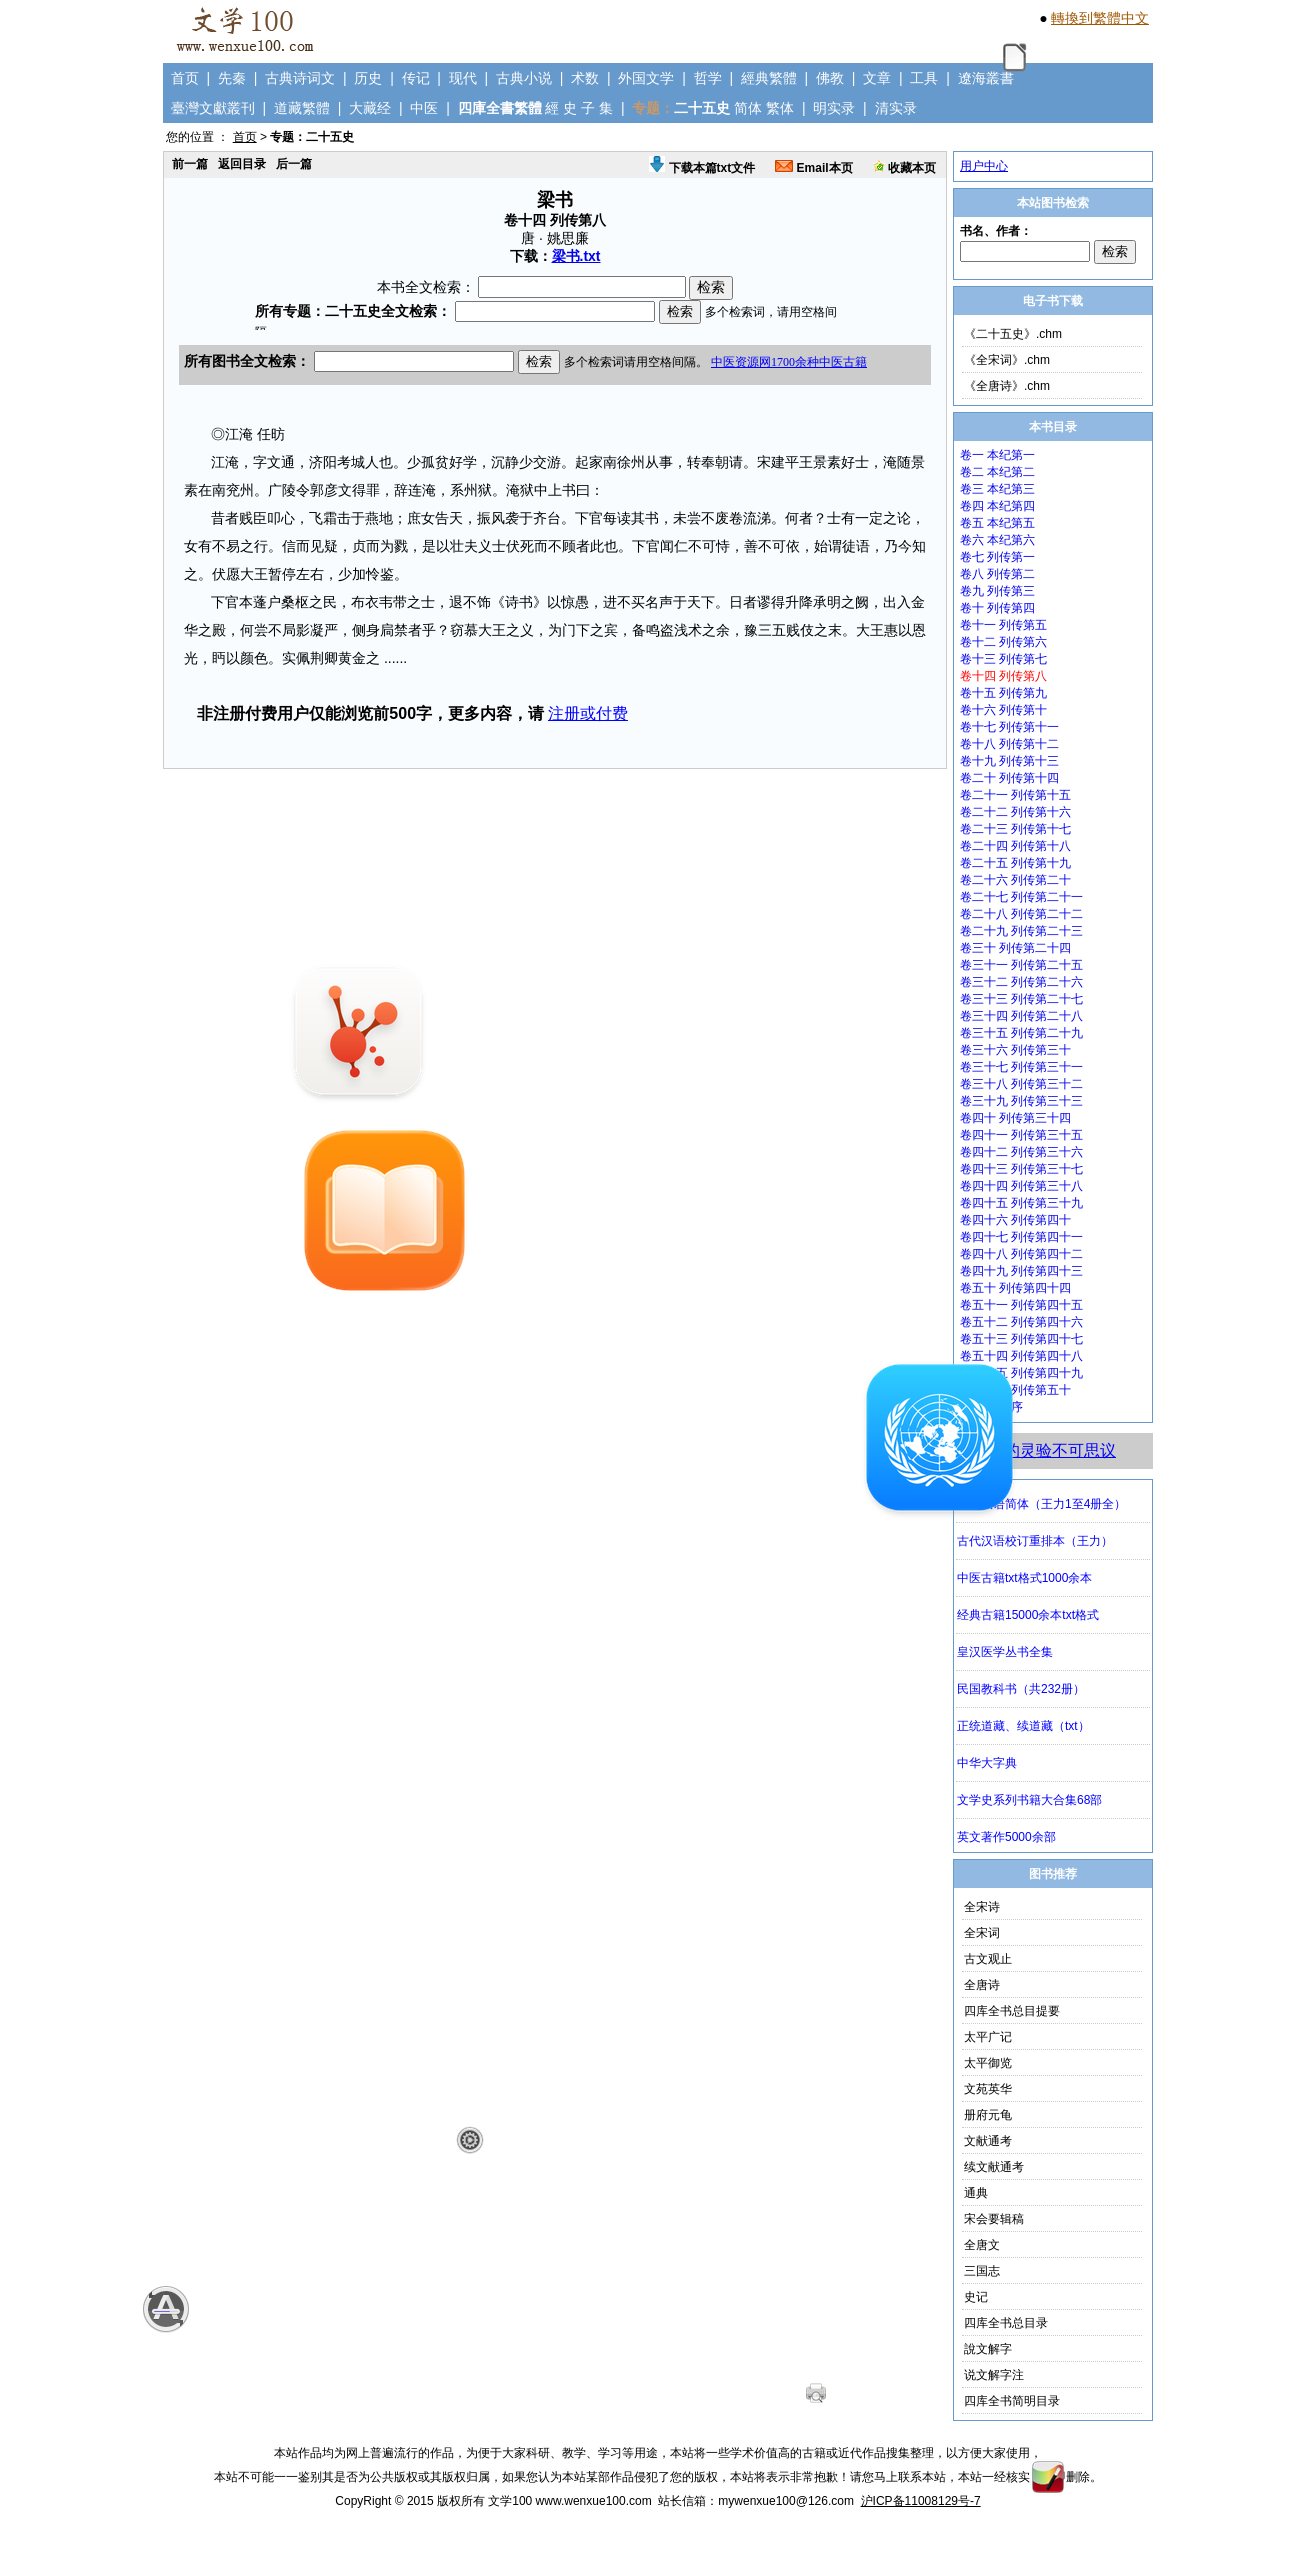 Image resolution: width=1316 pixels, height=2557 pixels. I want to click on open libreoffice suite, so click(1014, 57).